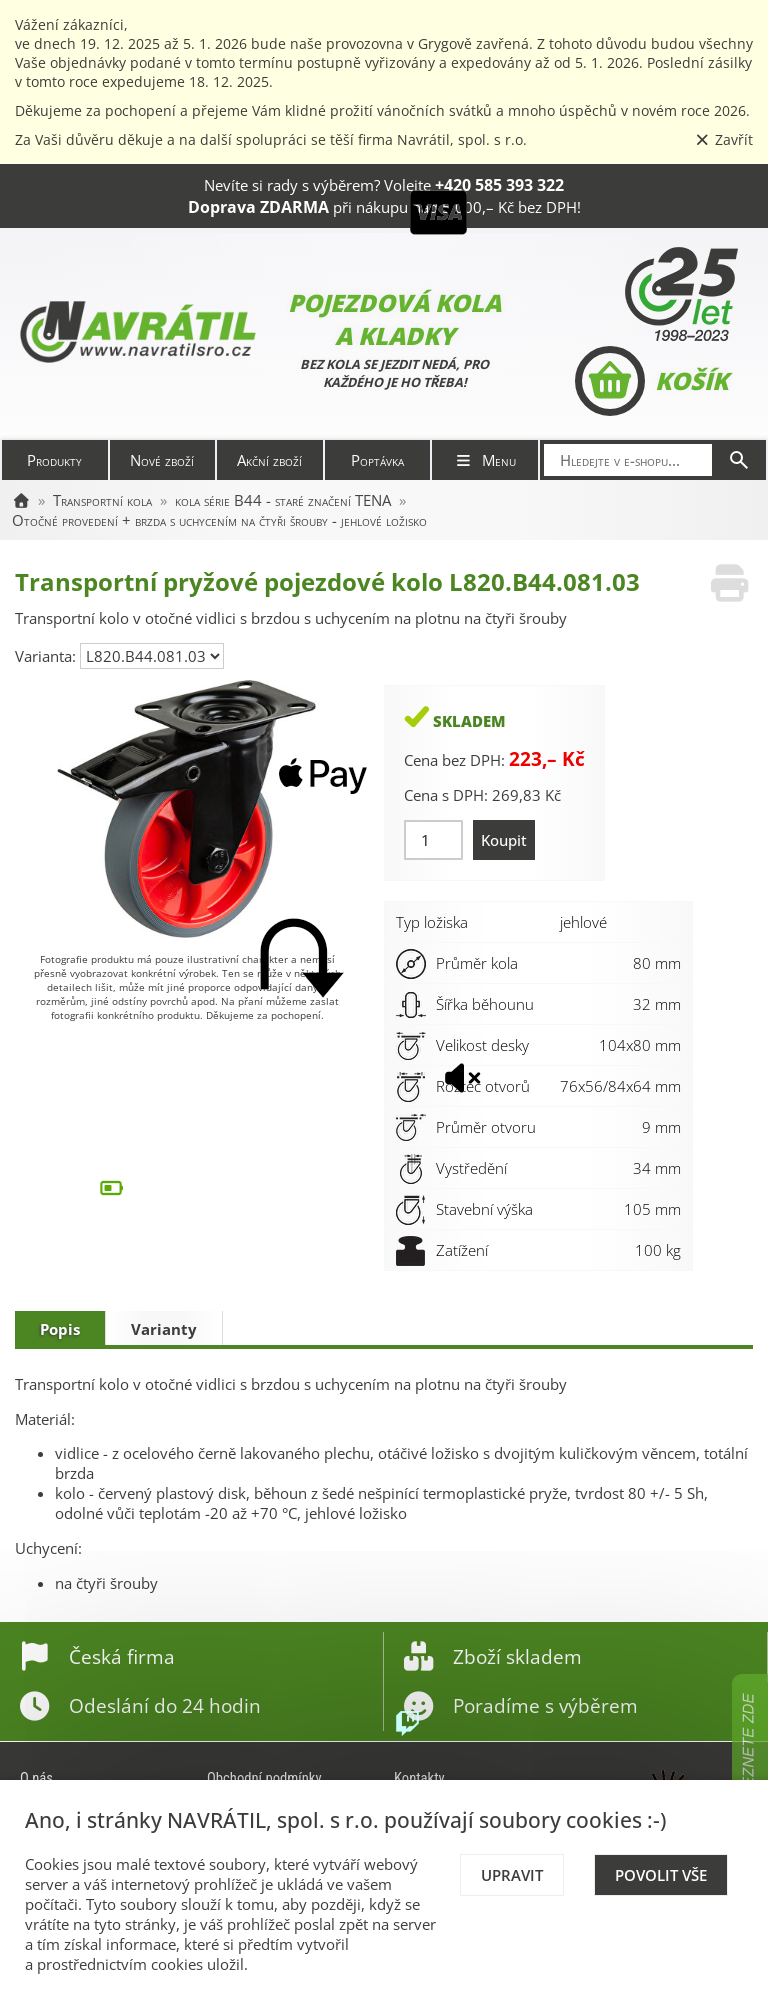  I want to click on go back to previous screen, so click(298, 956).